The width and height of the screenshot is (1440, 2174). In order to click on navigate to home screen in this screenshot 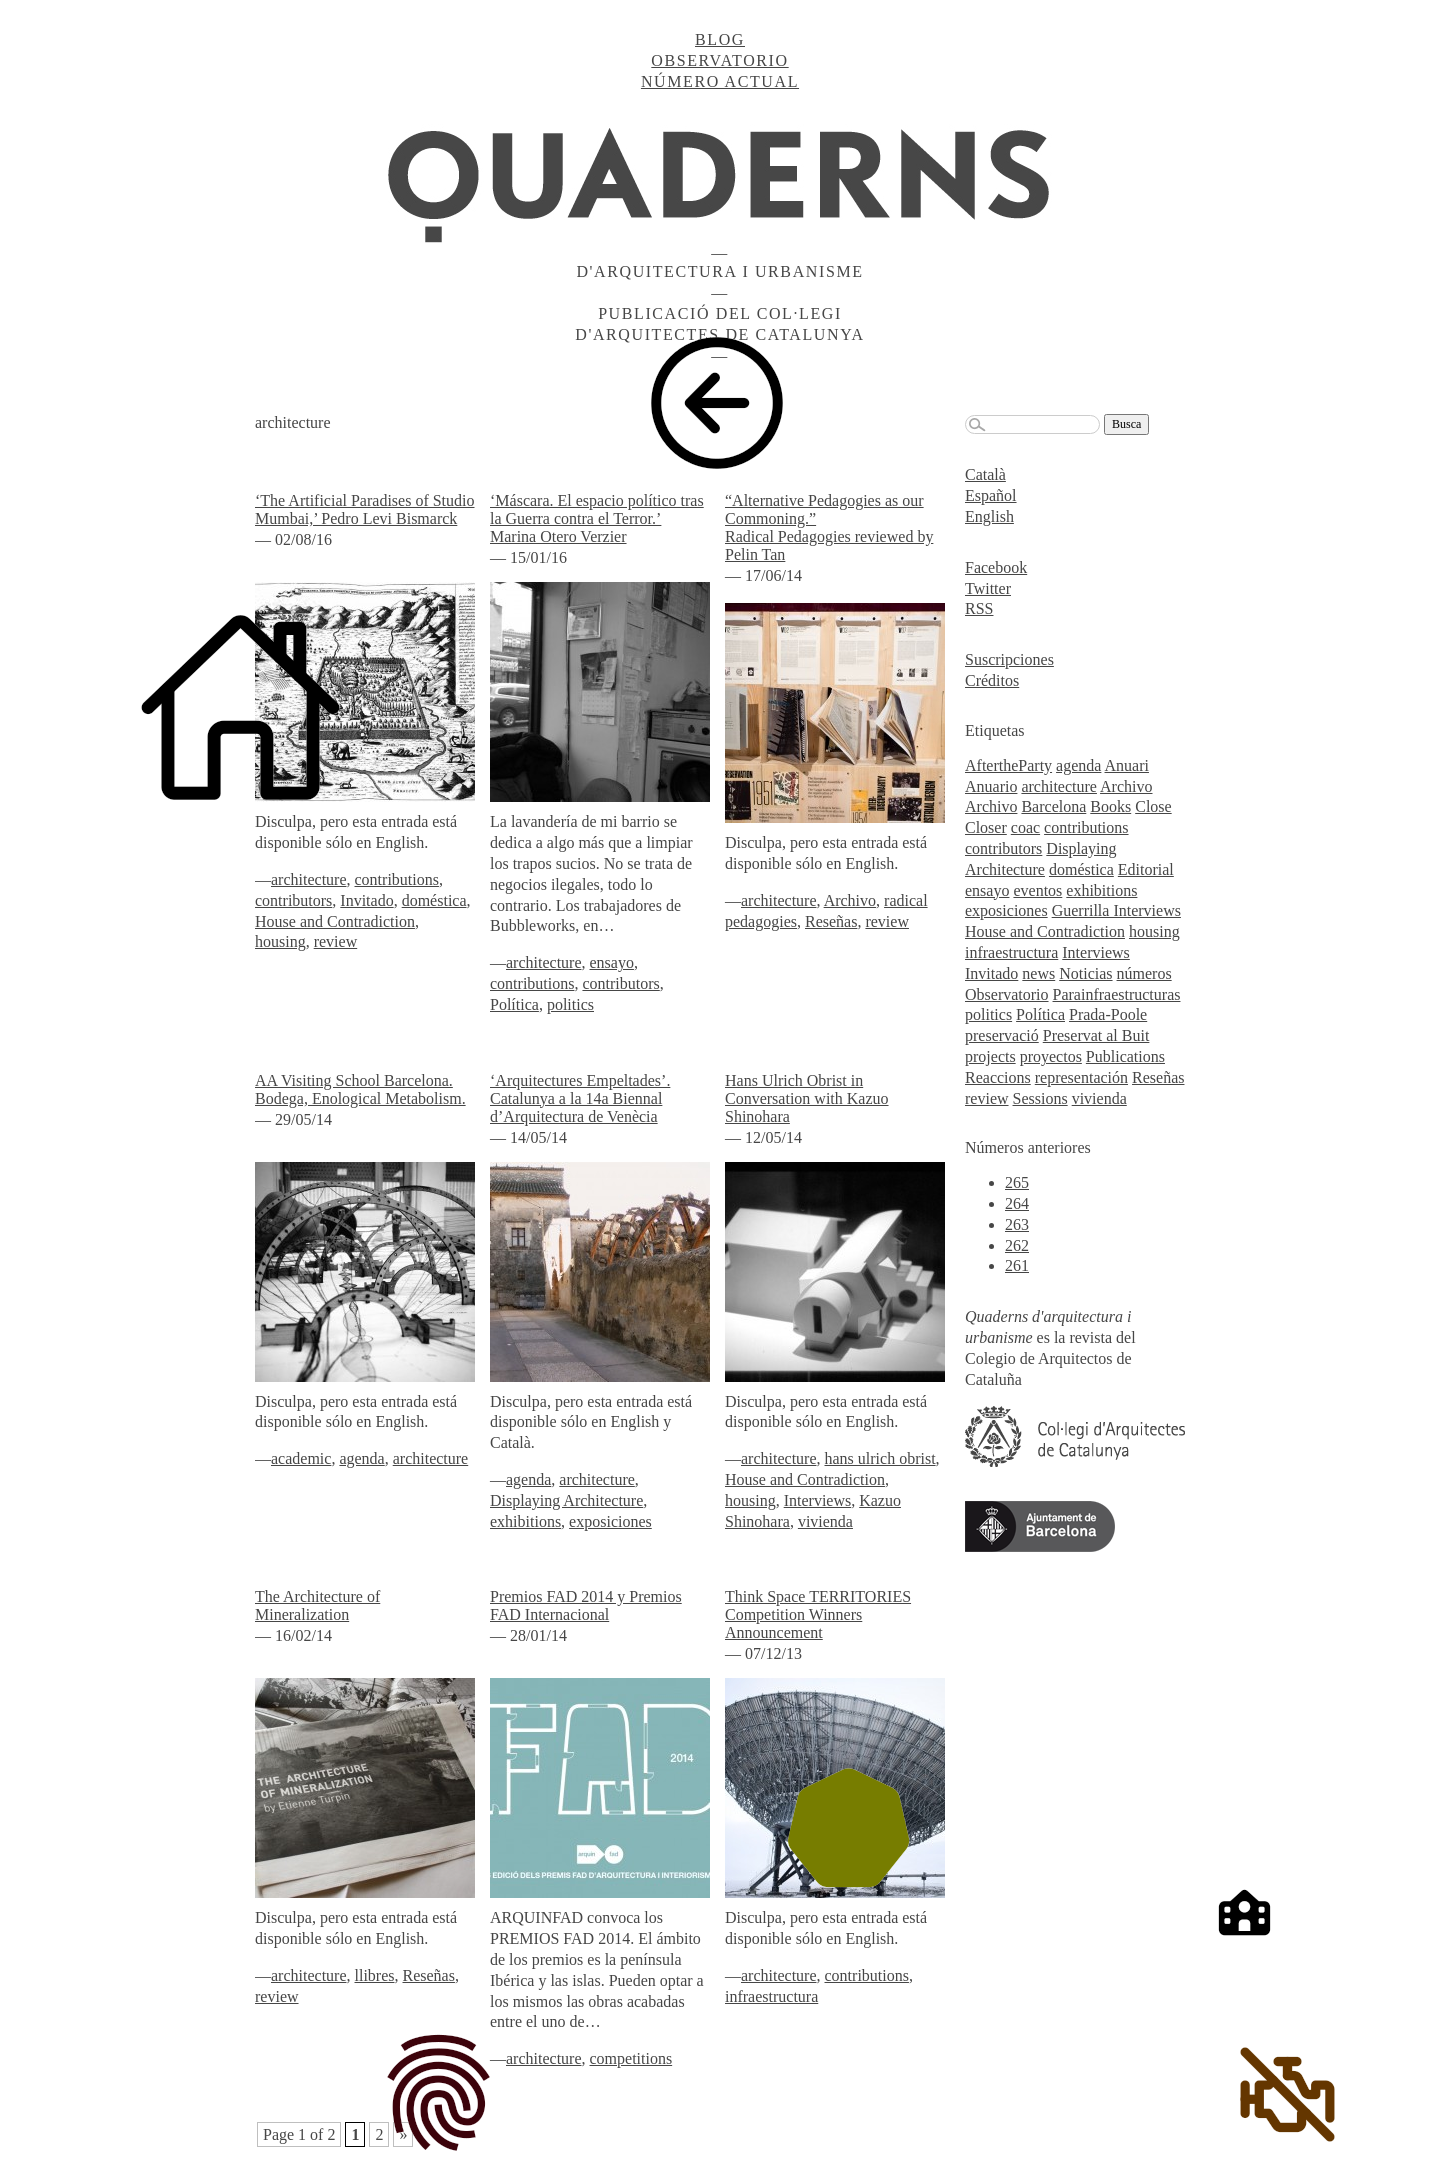, I will do `click(240, 707)`.